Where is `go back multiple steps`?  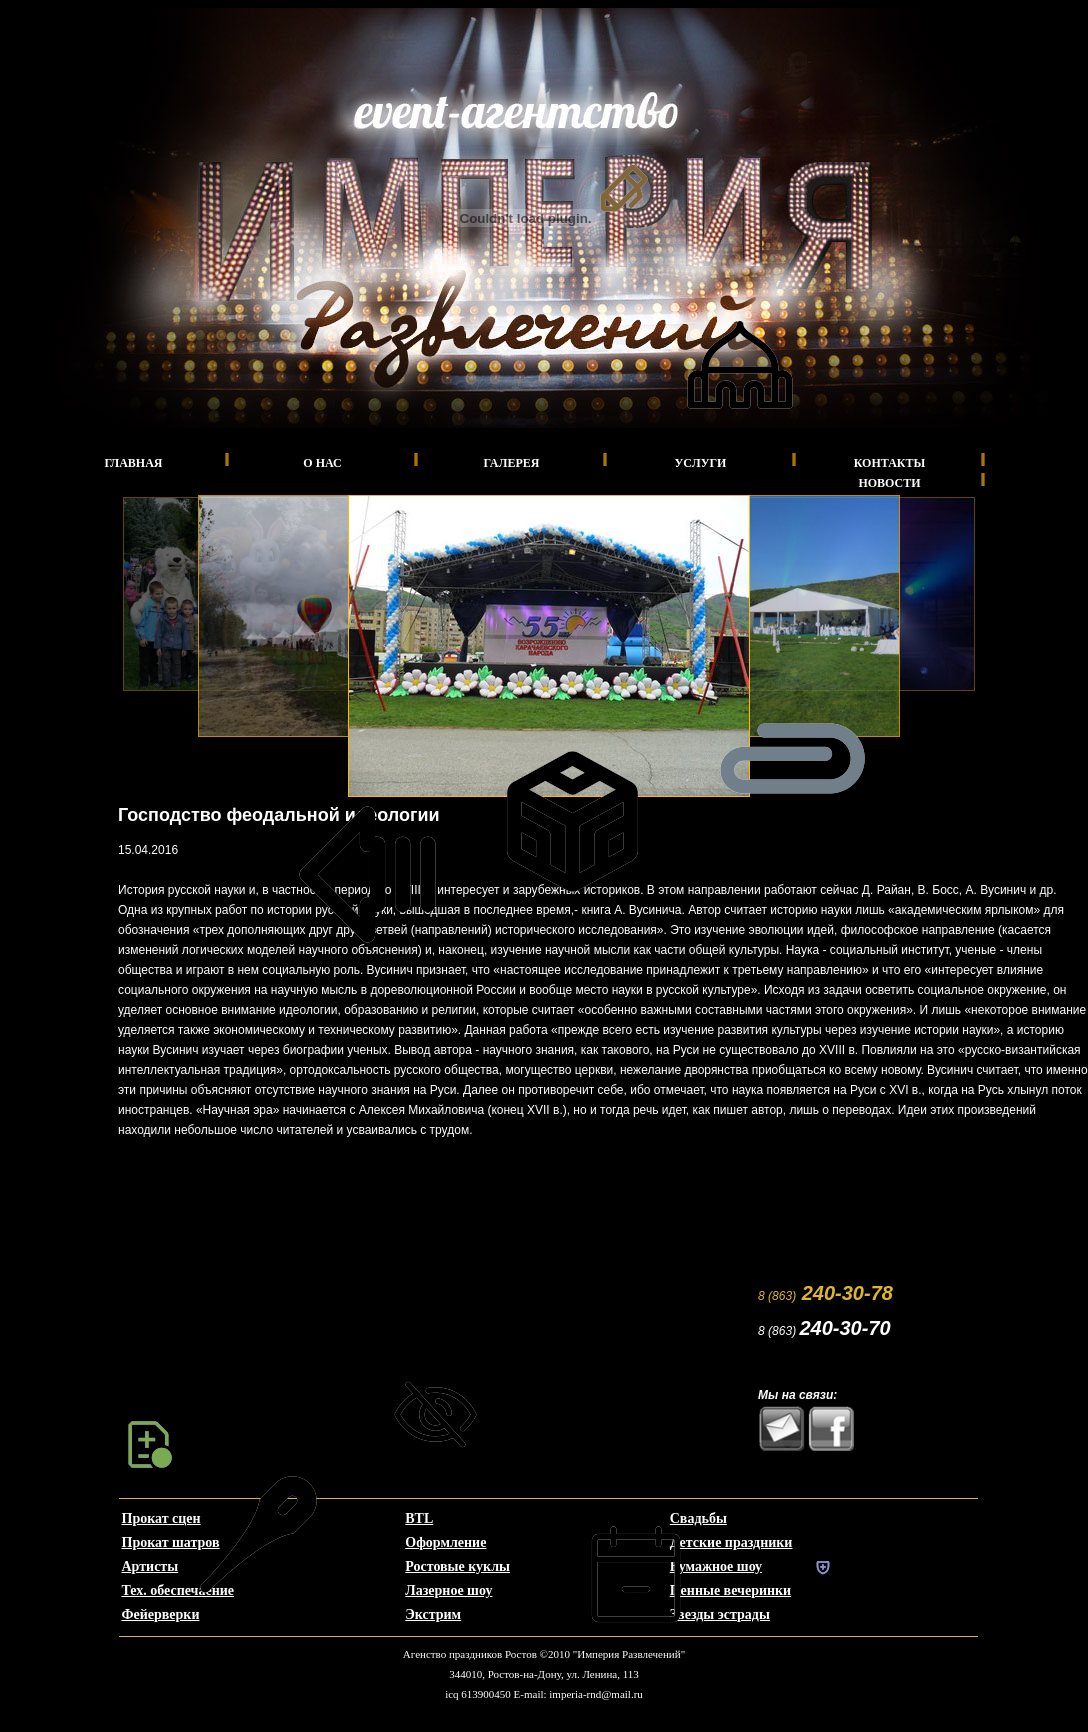
go back multiple steps is located at coordinates (372, 874).